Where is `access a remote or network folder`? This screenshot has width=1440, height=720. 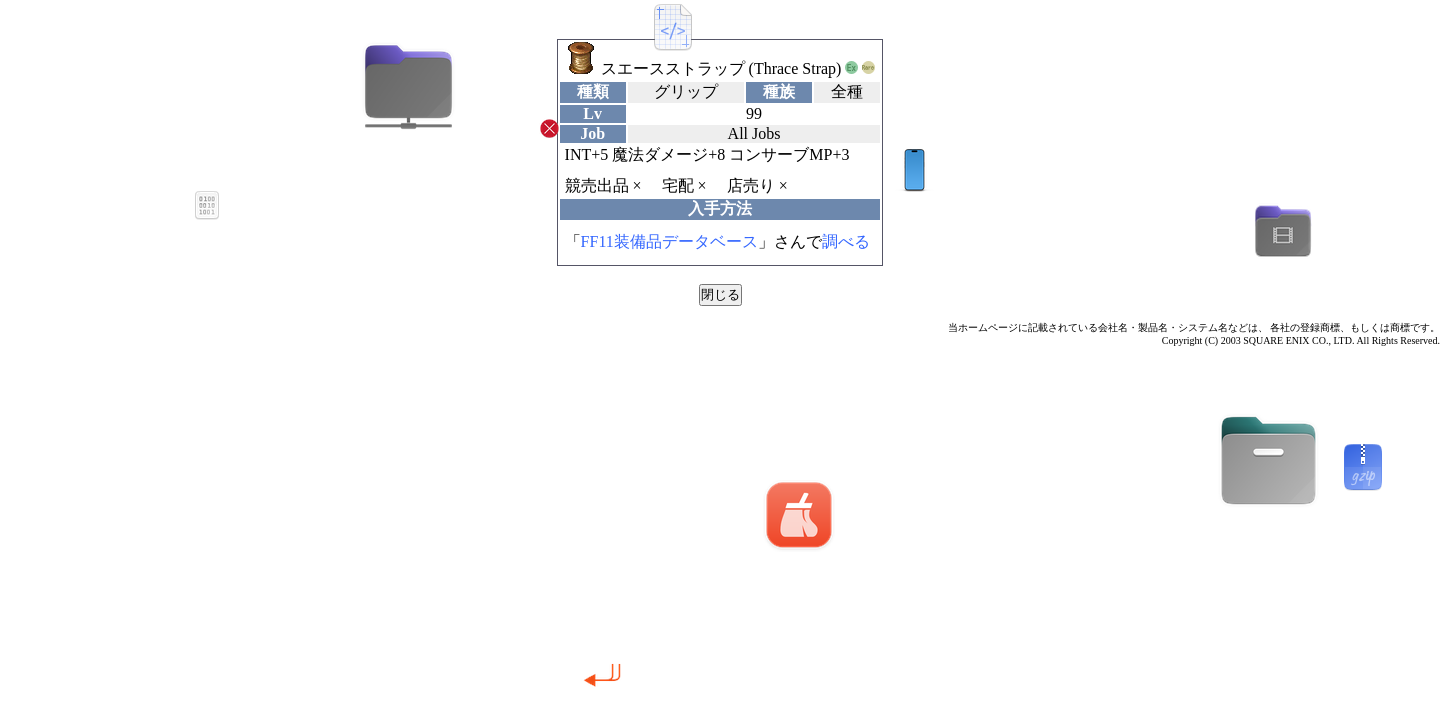
access a remote or network folder is located at coordinates (408, 85).